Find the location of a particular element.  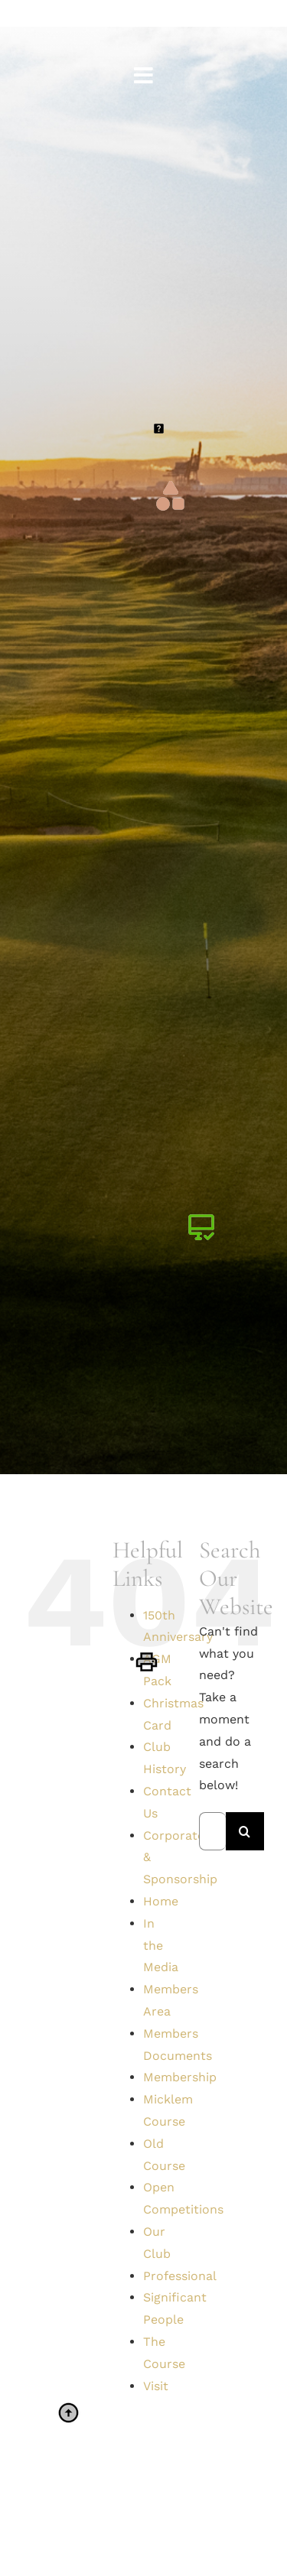

access shape tools or drawing options is located at coordinates (171, 496).